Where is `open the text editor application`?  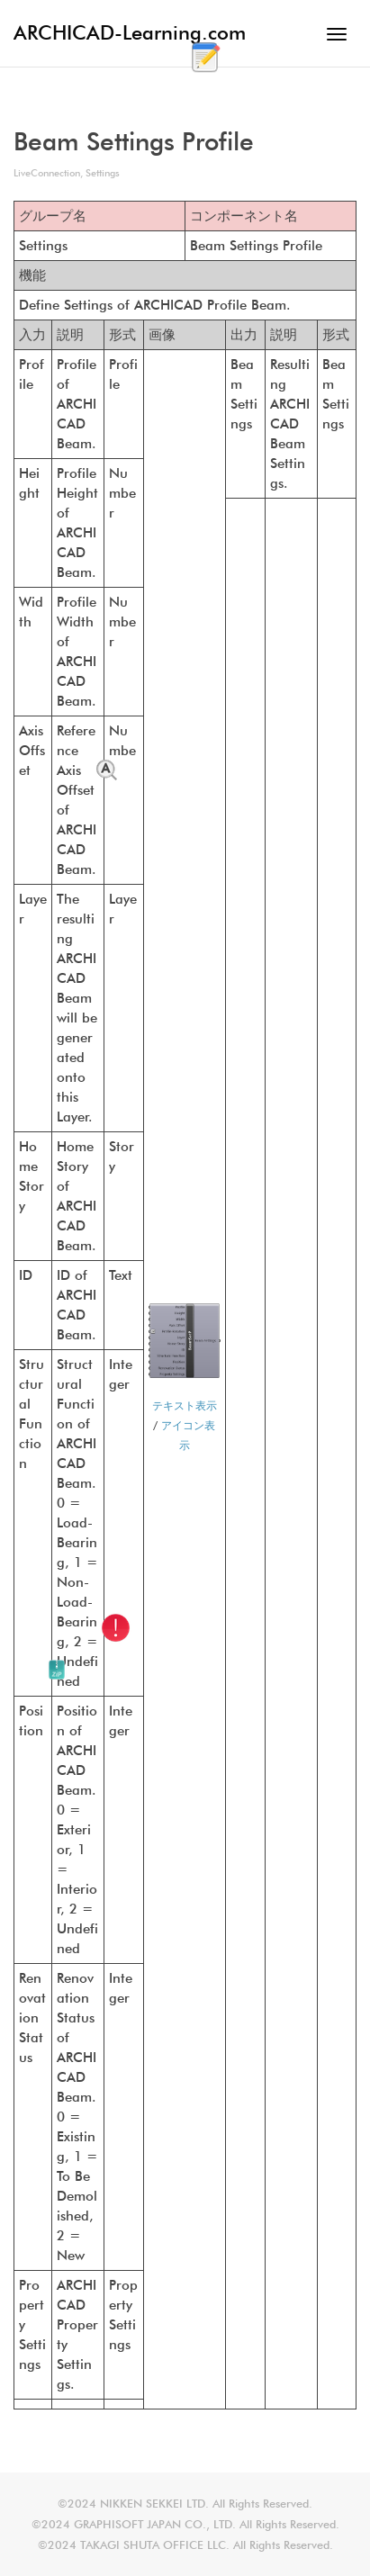 open the text editor application is located at coordinates (204, 57).